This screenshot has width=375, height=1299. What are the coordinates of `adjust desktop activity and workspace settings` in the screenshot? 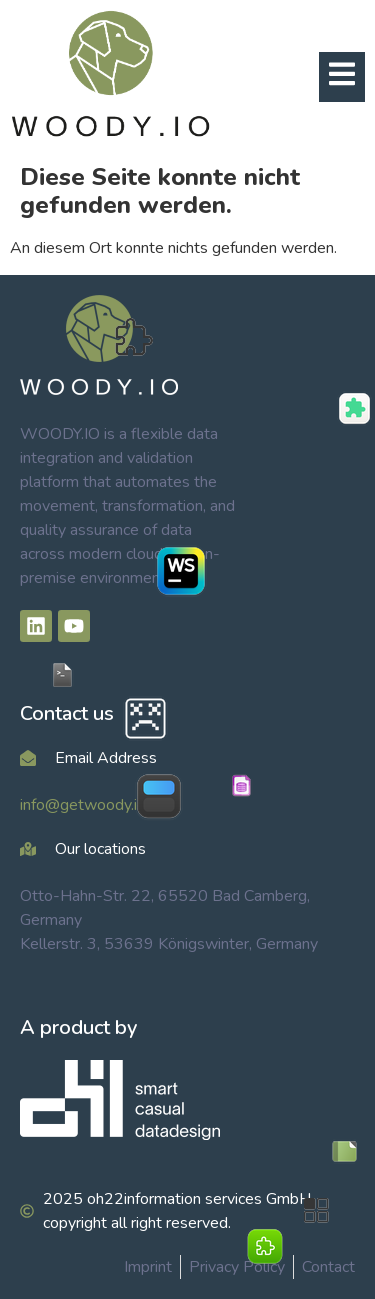 It's located at (159, 797).